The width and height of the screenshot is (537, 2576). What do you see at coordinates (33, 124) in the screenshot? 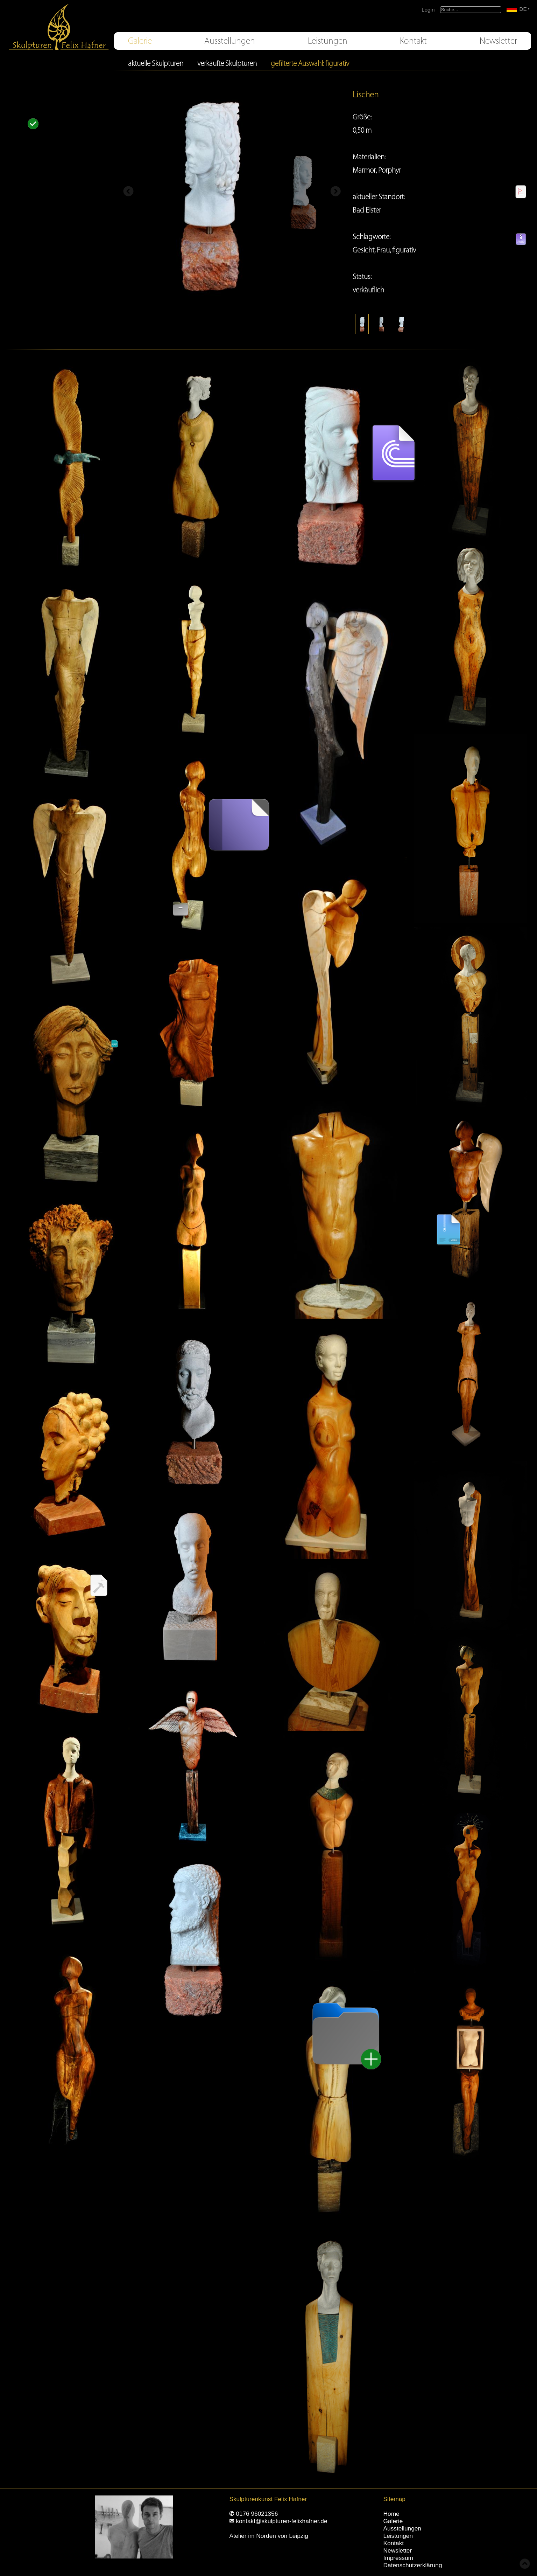
I see `confirm or accept a calculation` at bounding box center [33, 124].